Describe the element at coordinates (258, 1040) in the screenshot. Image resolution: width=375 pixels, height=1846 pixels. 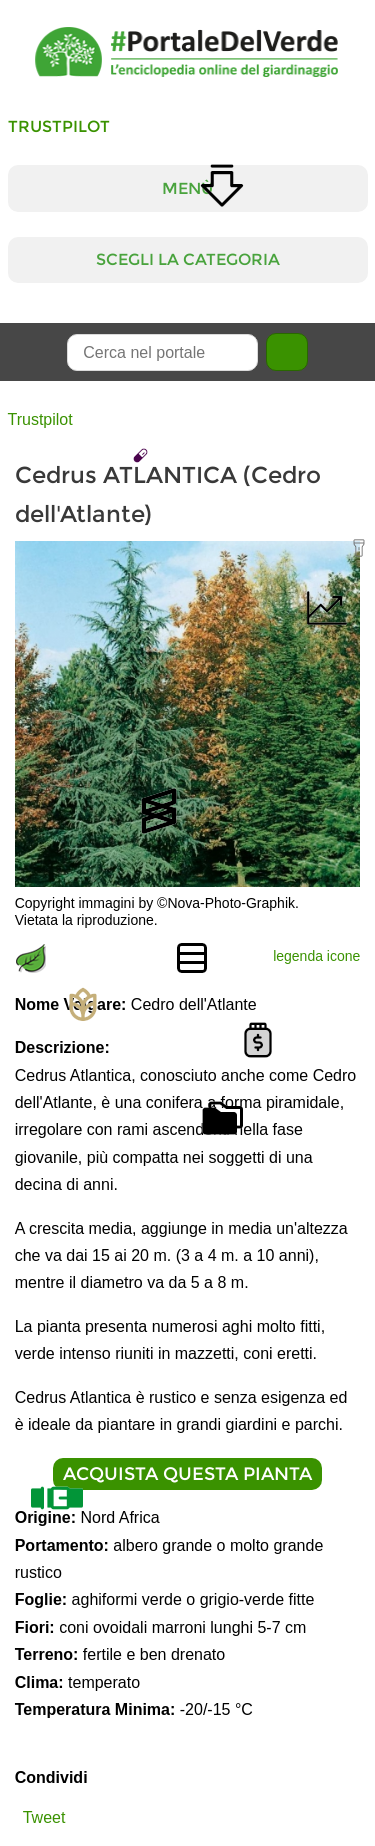
I see `send a tip or donation` at that location.